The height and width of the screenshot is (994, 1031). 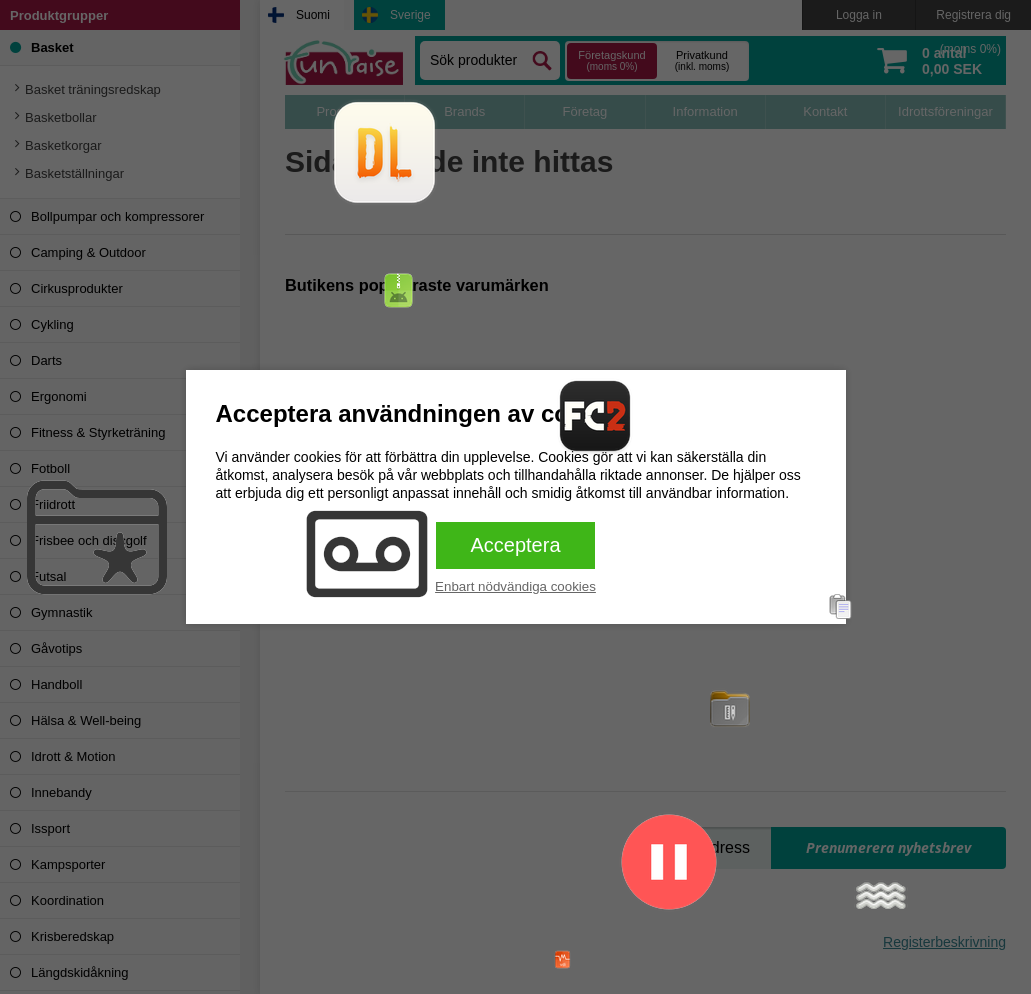 I want to click on launch far cry 2 game, so click(x=595, y=416).